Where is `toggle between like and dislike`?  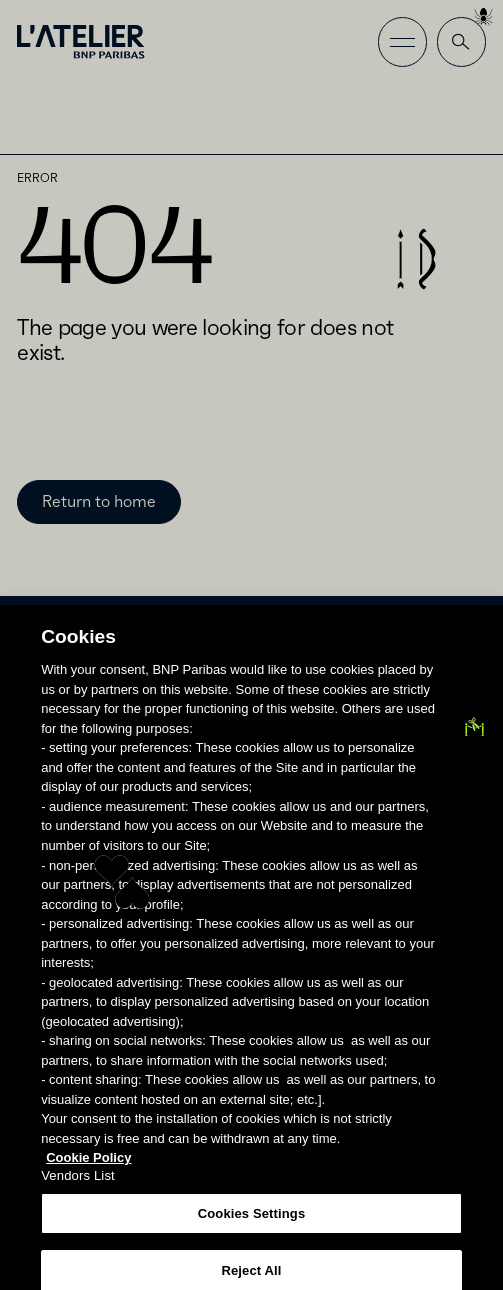 toggle between like and dislike is located at coordinates (122, 882).